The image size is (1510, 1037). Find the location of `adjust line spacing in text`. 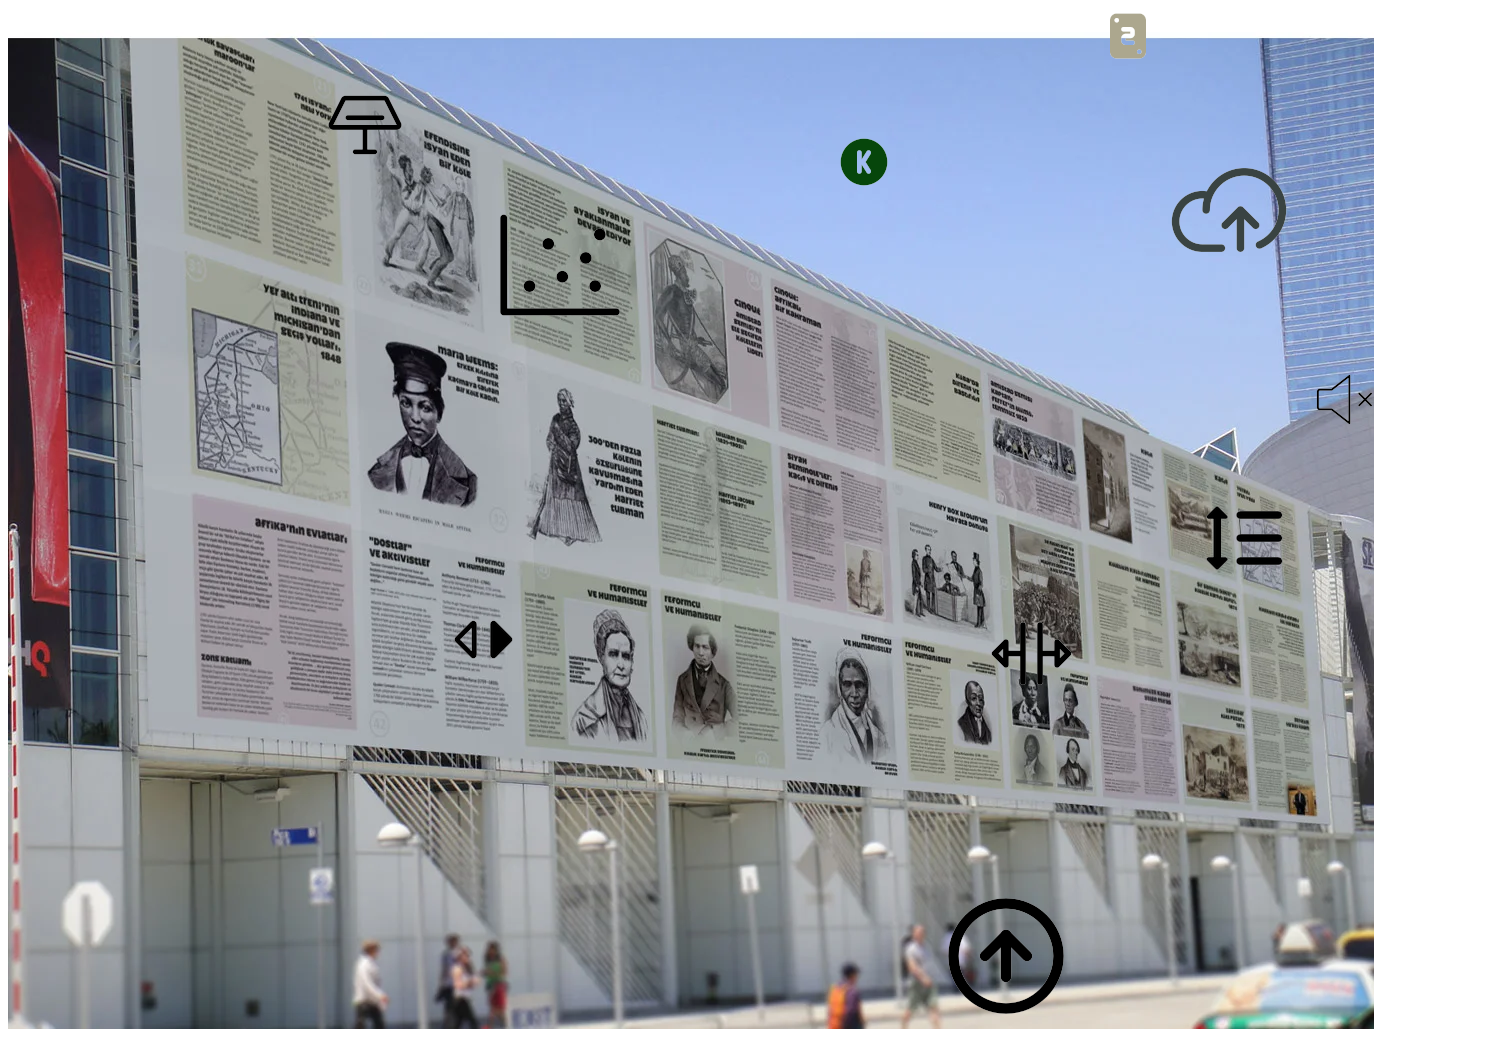

adjust line spacing in text is located at coordinates (1244, 538).